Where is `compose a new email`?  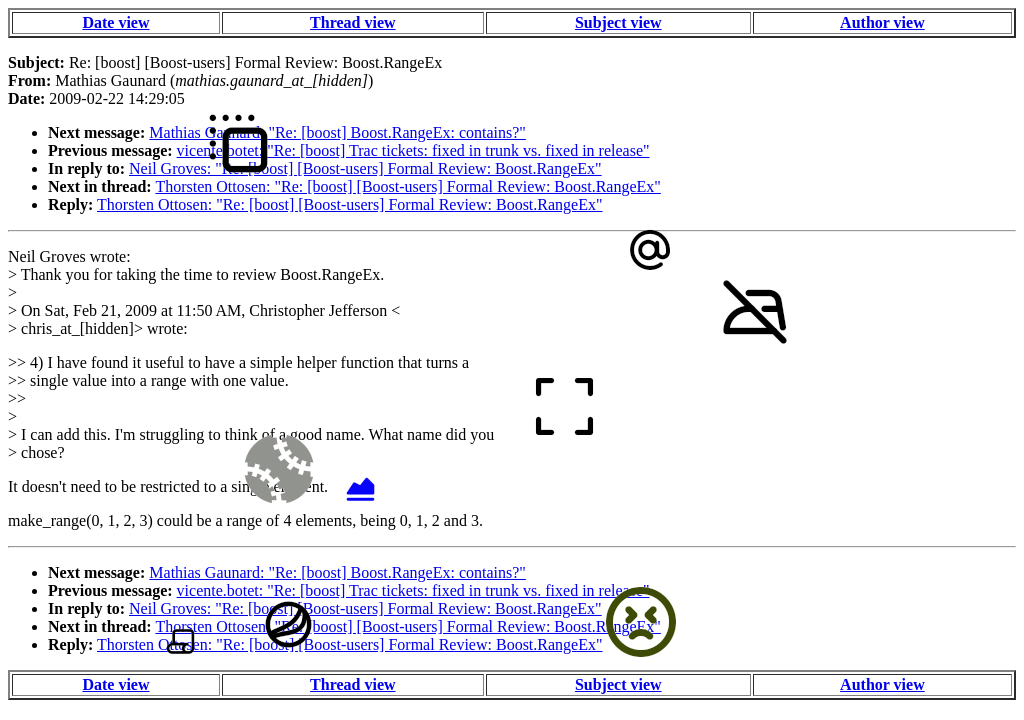
compose a new email is located at coordinates (650, 250).